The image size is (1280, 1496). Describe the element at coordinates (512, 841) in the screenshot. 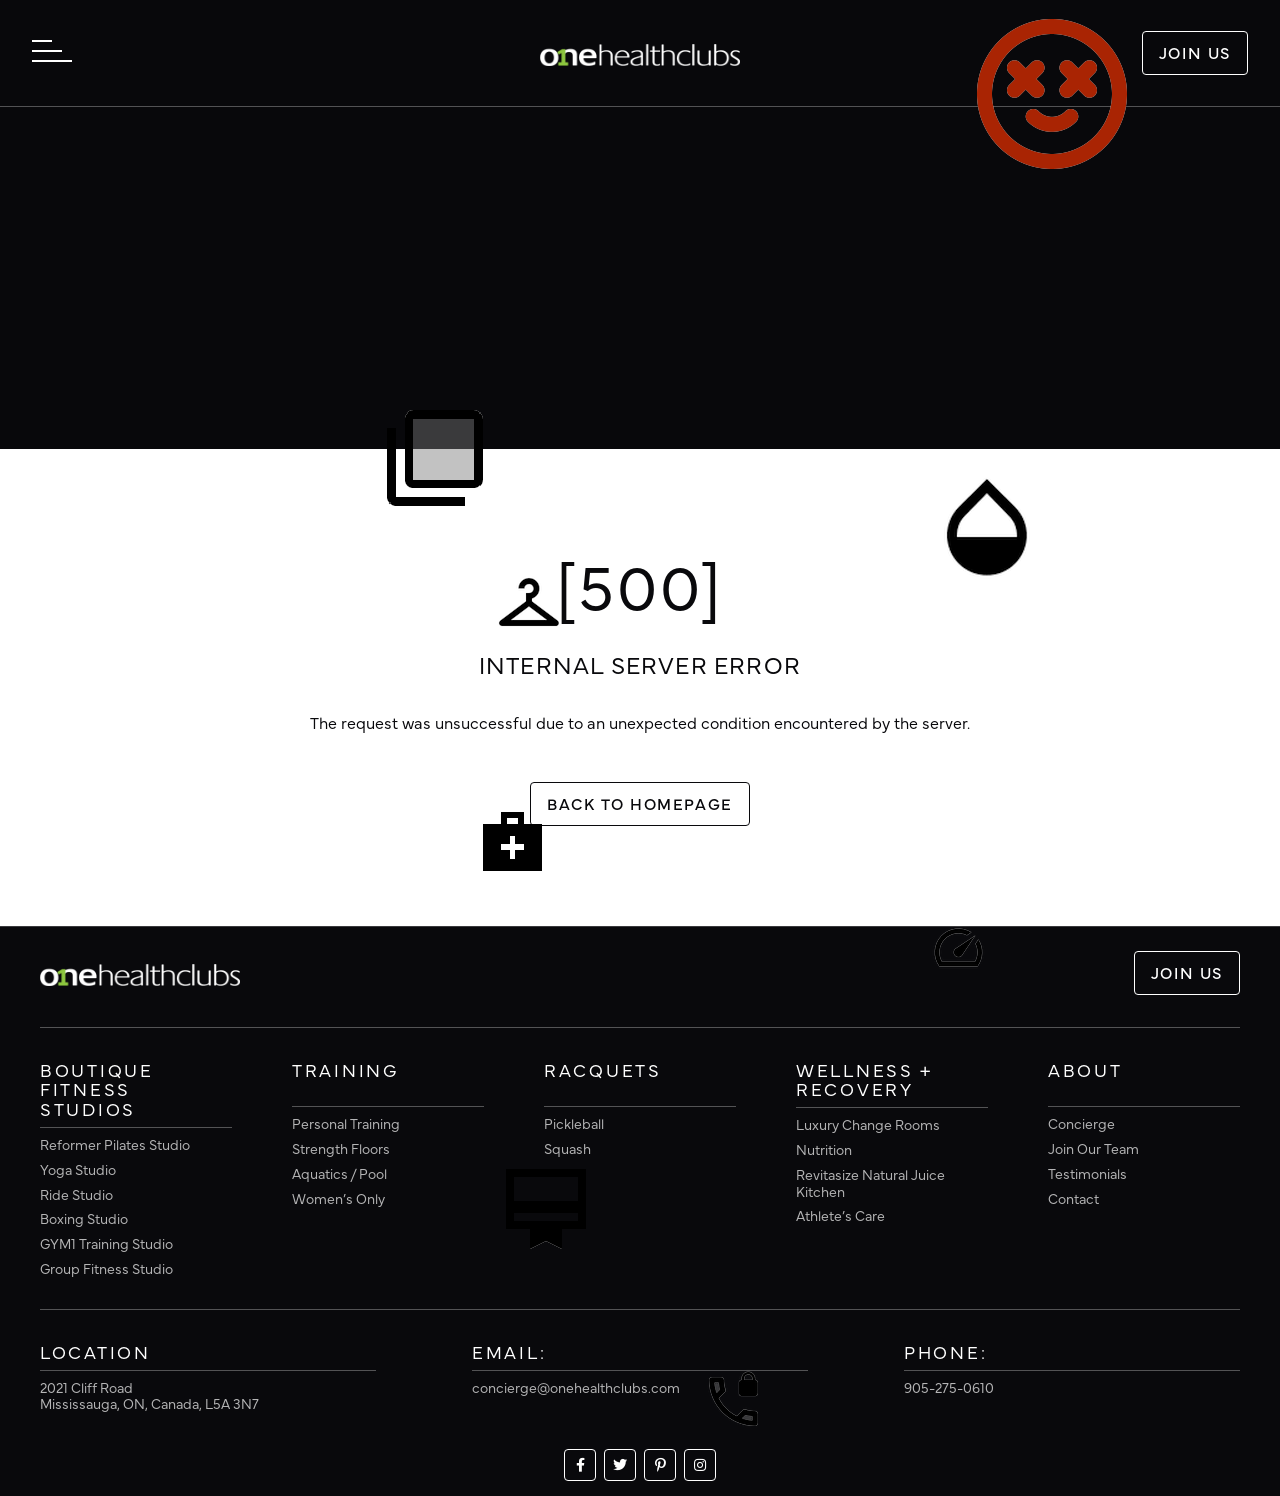

I see `access medical services or healthcare options` at that location.